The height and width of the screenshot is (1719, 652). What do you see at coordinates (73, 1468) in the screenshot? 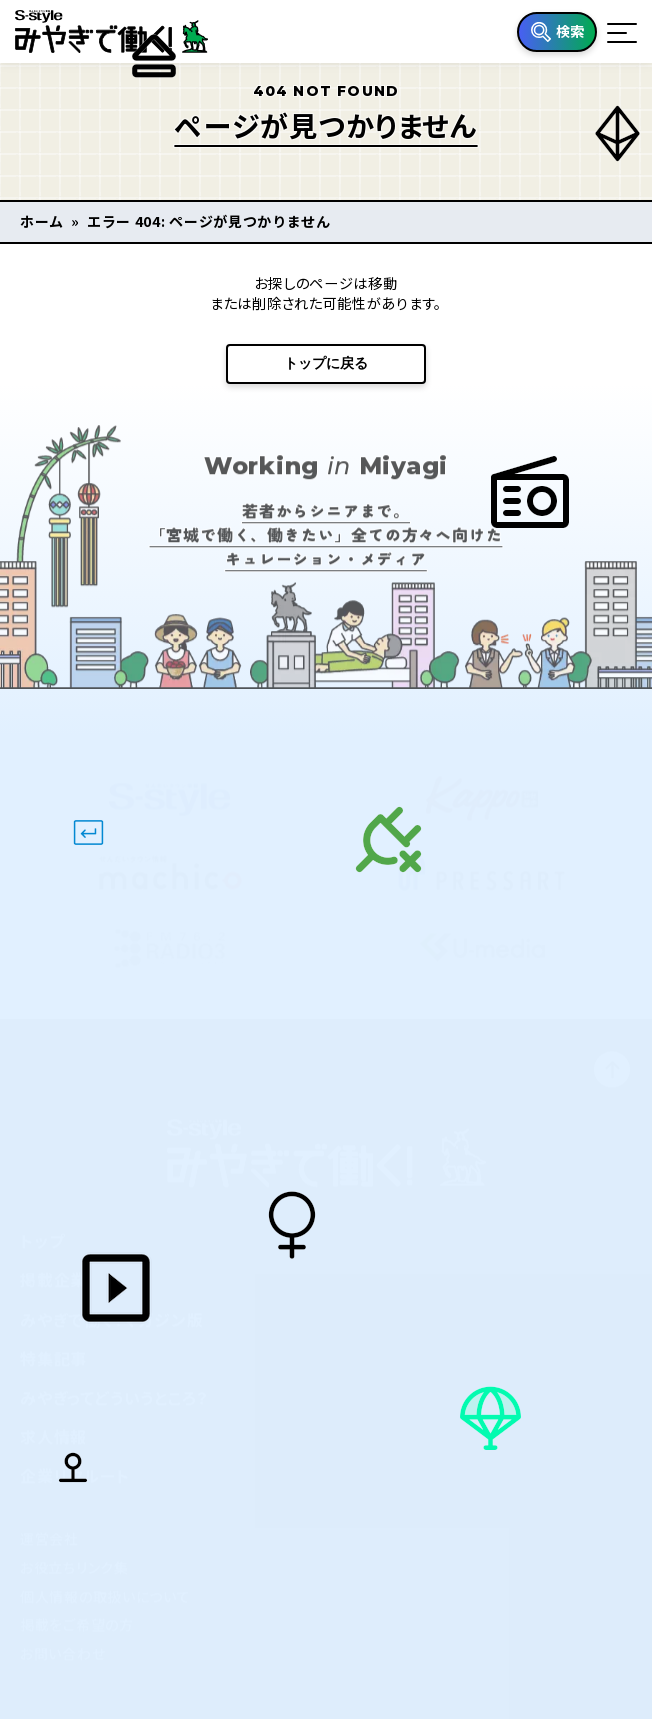
I see `mark a location on the map` at bounding box center [73, 1468].